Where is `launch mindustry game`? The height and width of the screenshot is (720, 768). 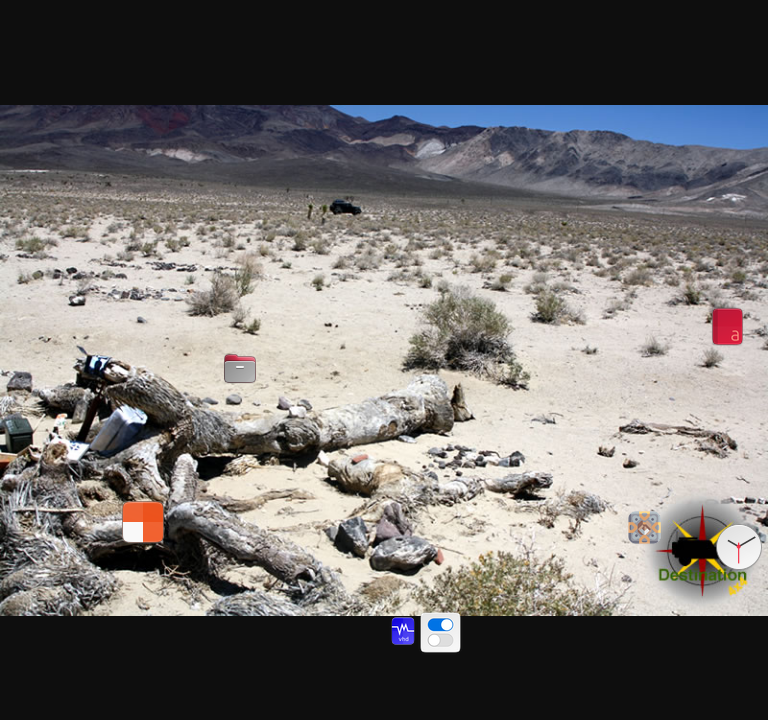 launch mindustry game is located at coordinates (644, 527).